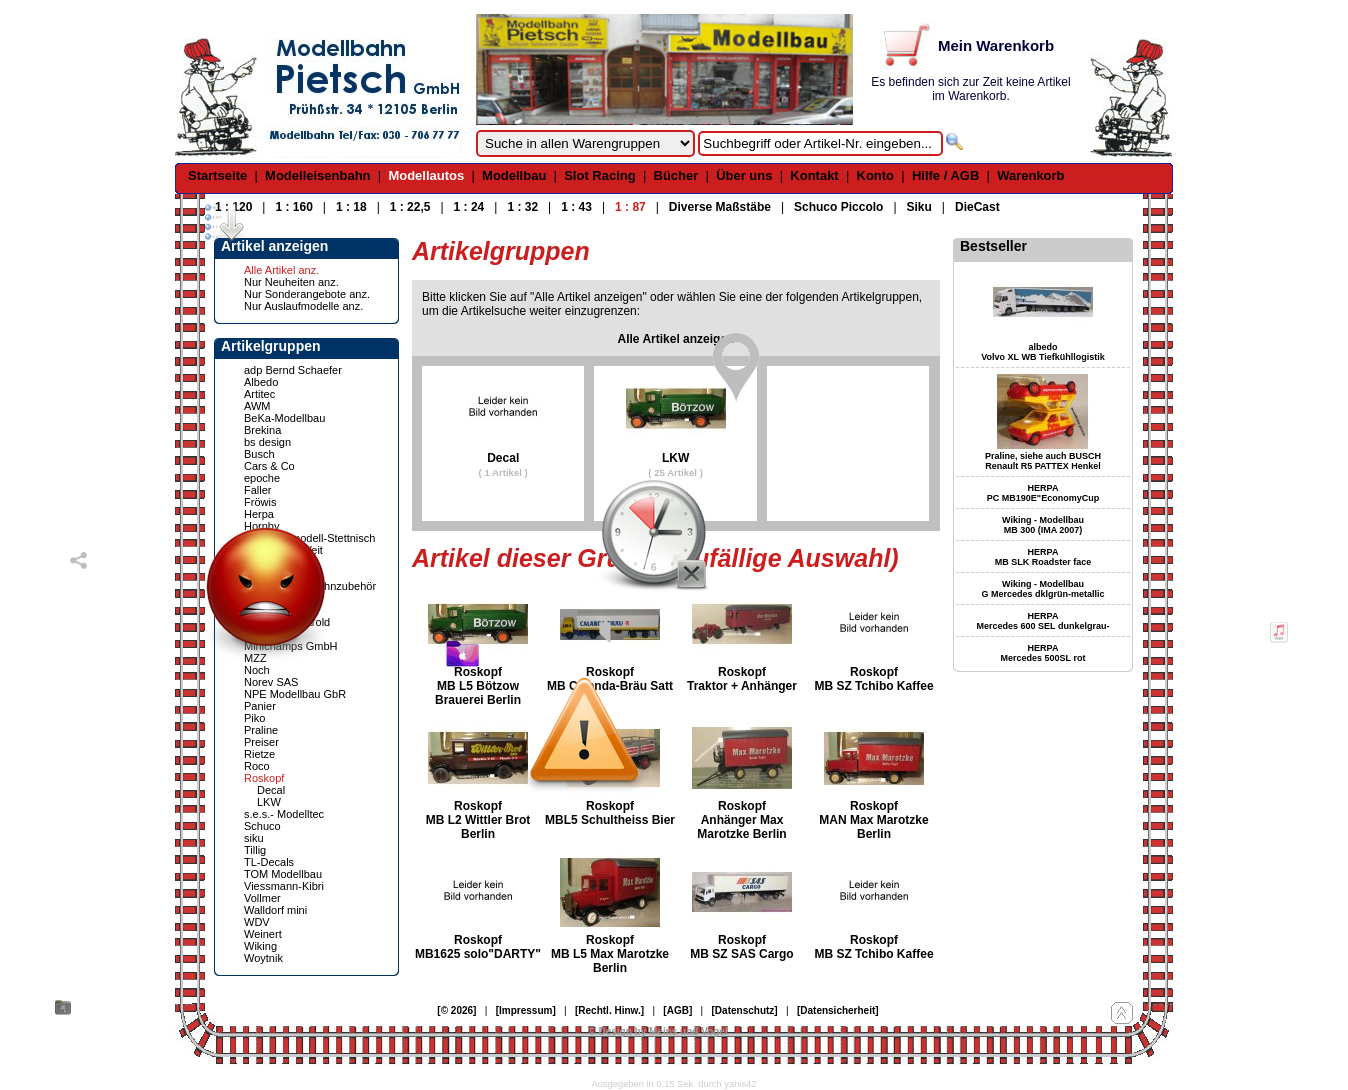 The image size is (1348, 1090). What do you see at coordinates (63, 1007) in the screenshot?
I see `folder synced with insync cloud service` at bounding box center [63, 1007].